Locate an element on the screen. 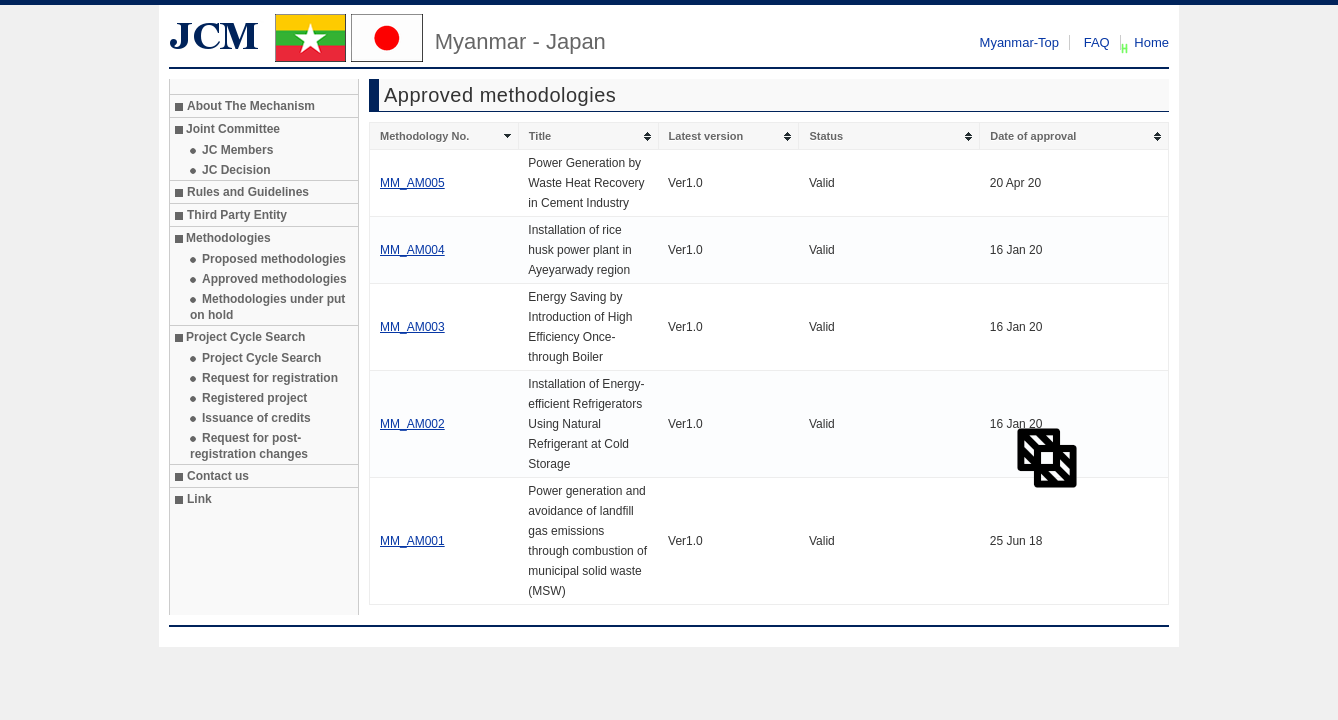 This screenshot has width=1338, height=720. indicates heading or header formatting option is located at coordinates (1124, 48).